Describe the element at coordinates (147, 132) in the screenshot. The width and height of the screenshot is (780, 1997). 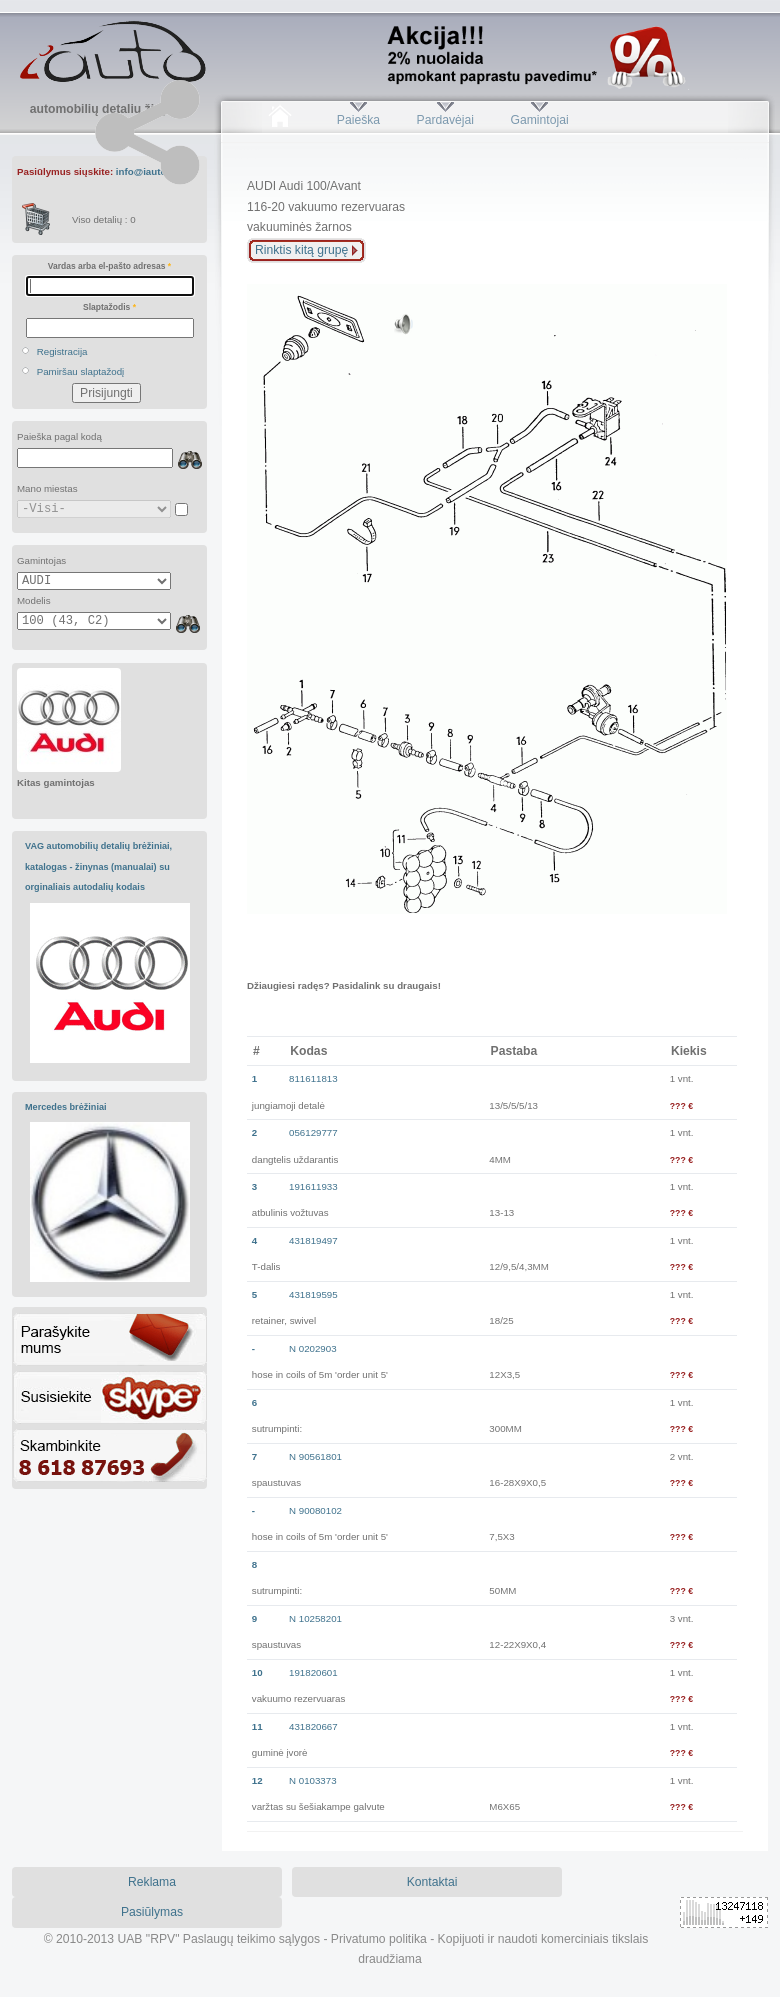
I see `share this item with others` at that location.